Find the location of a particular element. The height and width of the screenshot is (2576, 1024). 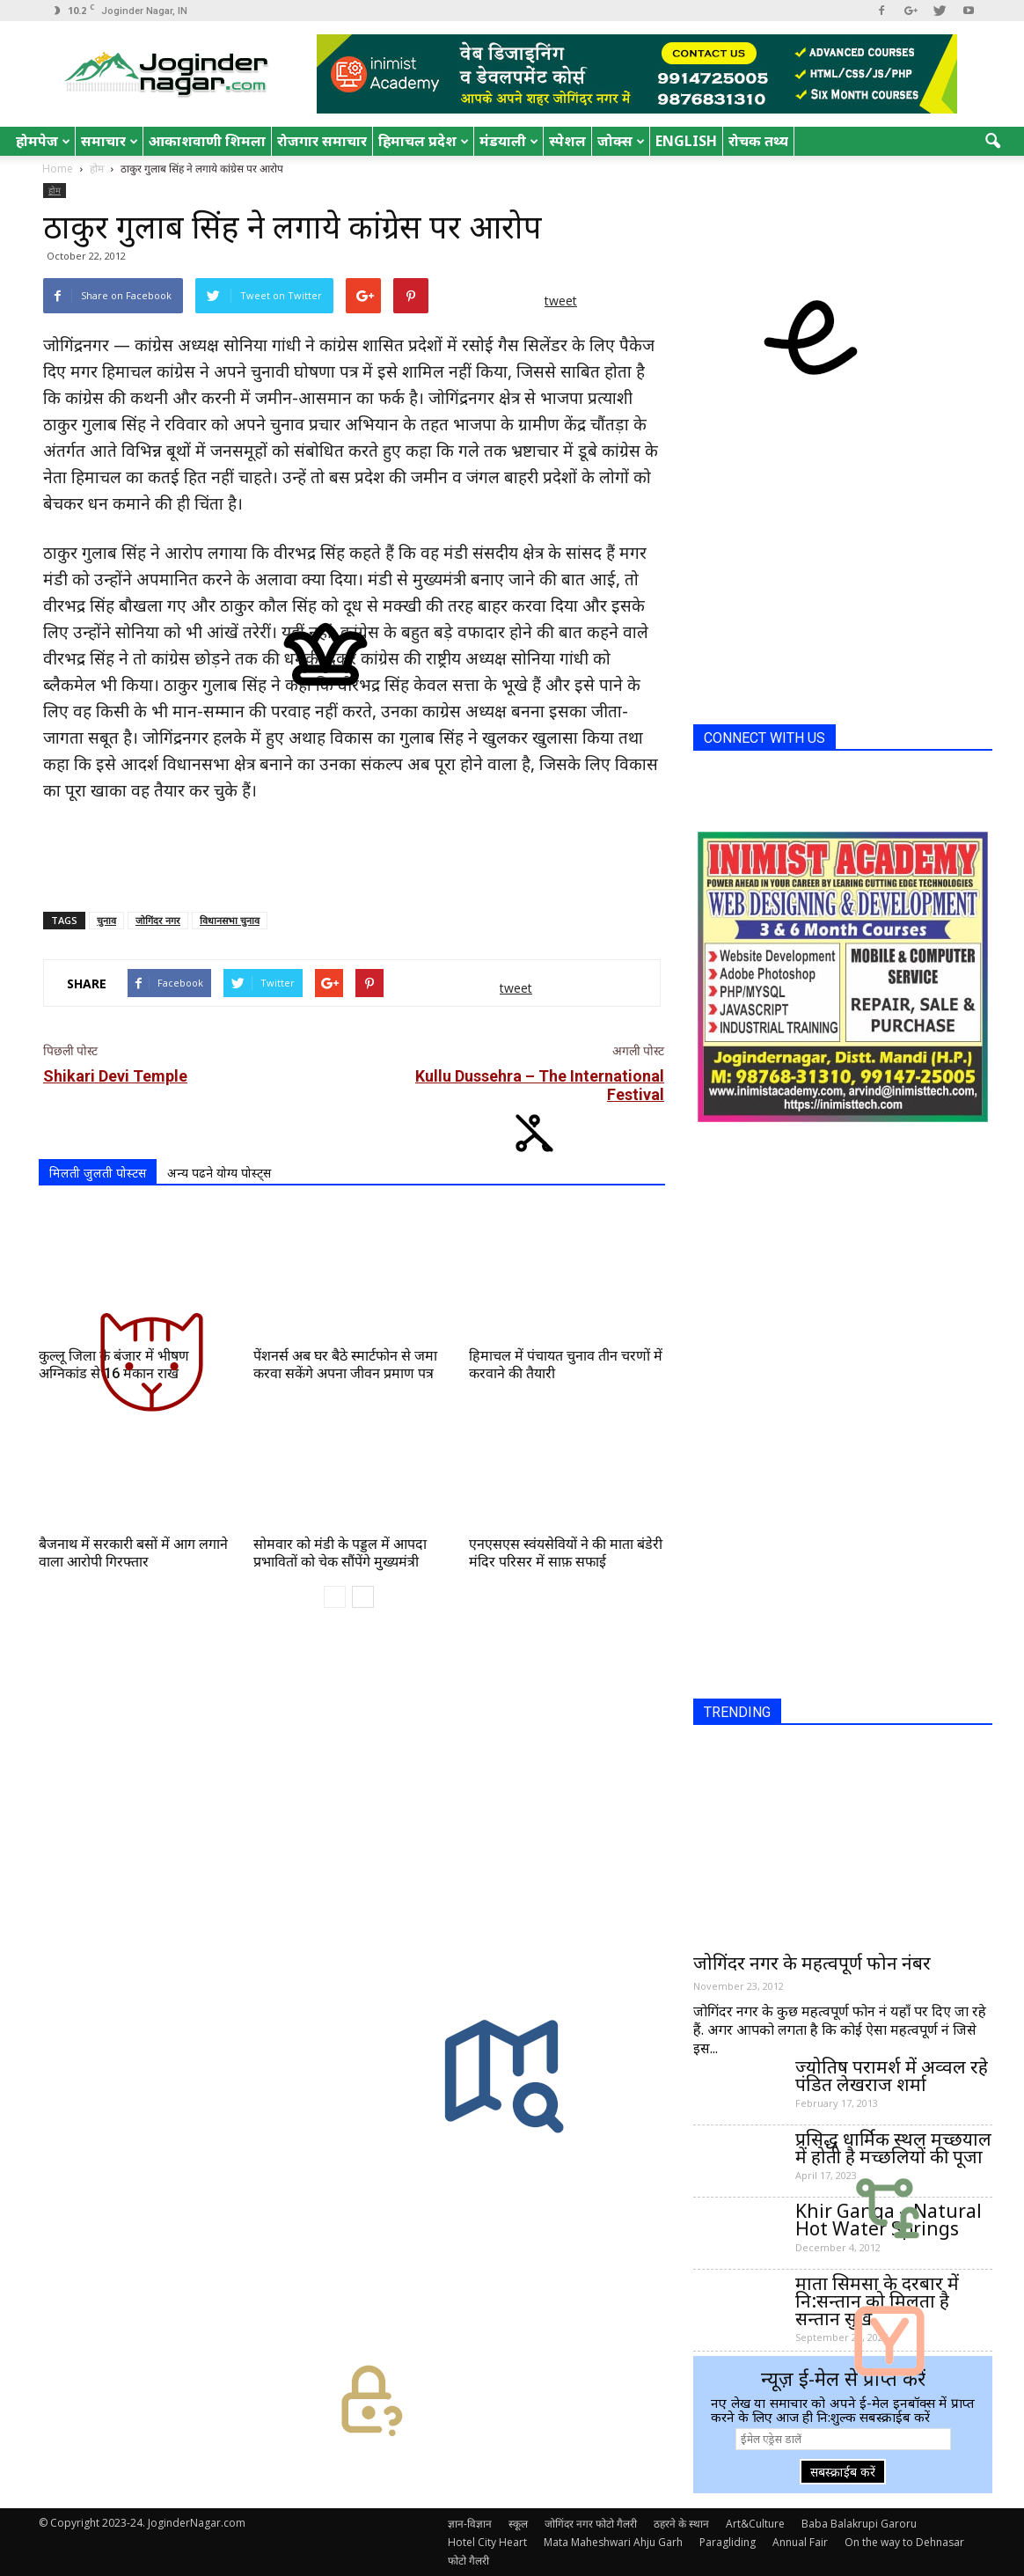

disable hierarchical view is located at coordinates (534, 1133).